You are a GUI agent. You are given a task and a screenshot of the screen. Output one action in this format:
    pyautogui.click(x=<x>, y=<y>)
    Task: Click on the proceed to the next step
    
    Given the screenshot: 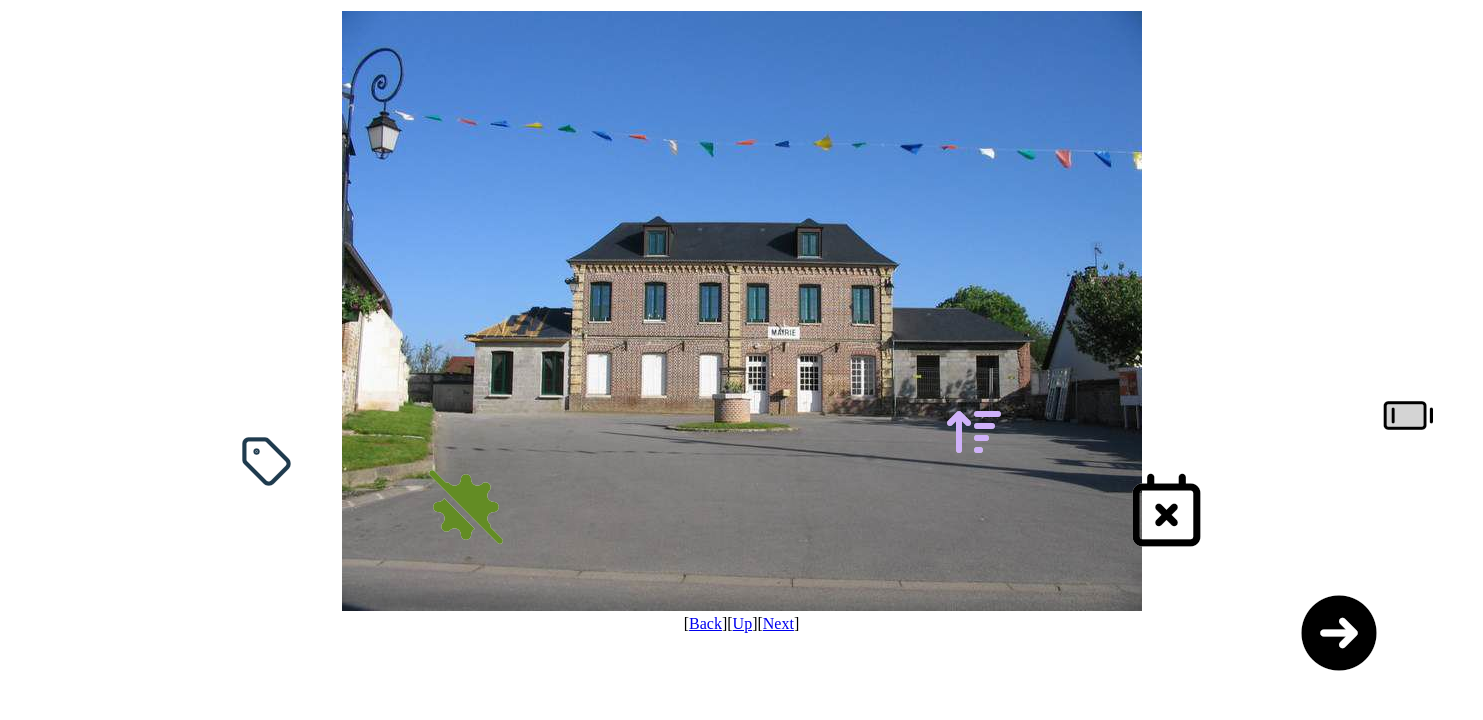 What is the action you would take?
    pyautogui.click(x=1339, y=633)
    